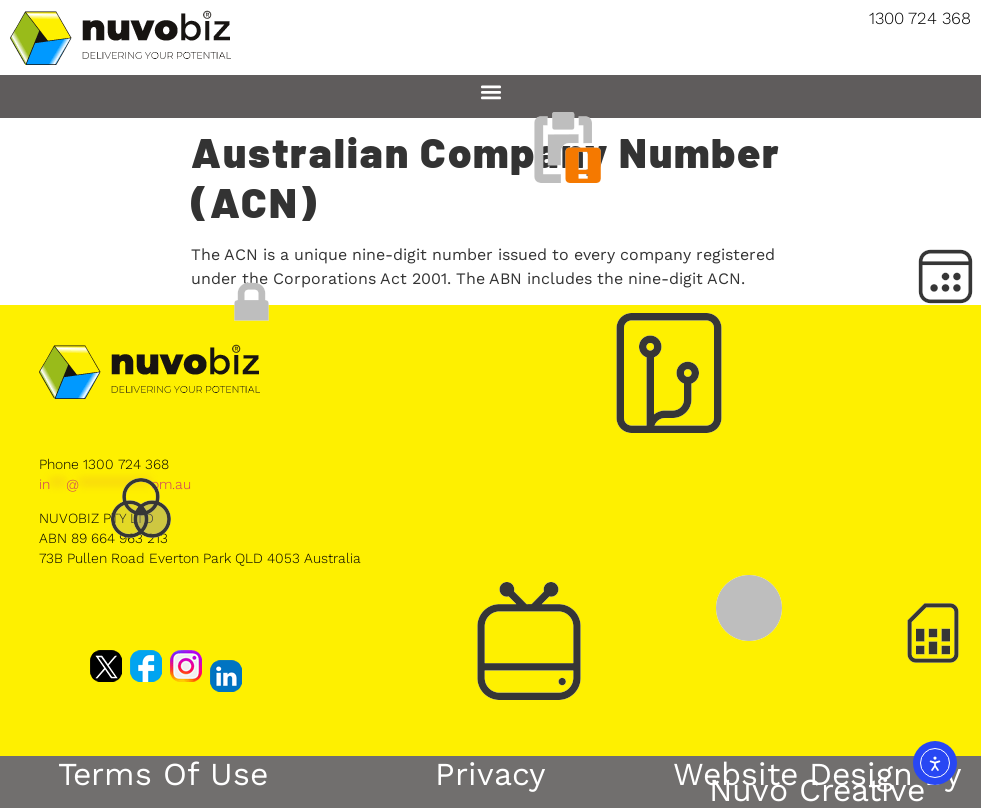 Image resolution: width=981 pixels, height=809 pixels. What do you see at coordinates (945, 276) in the screenshot?
I see `open calendar application` at bounding box center [945, 276].